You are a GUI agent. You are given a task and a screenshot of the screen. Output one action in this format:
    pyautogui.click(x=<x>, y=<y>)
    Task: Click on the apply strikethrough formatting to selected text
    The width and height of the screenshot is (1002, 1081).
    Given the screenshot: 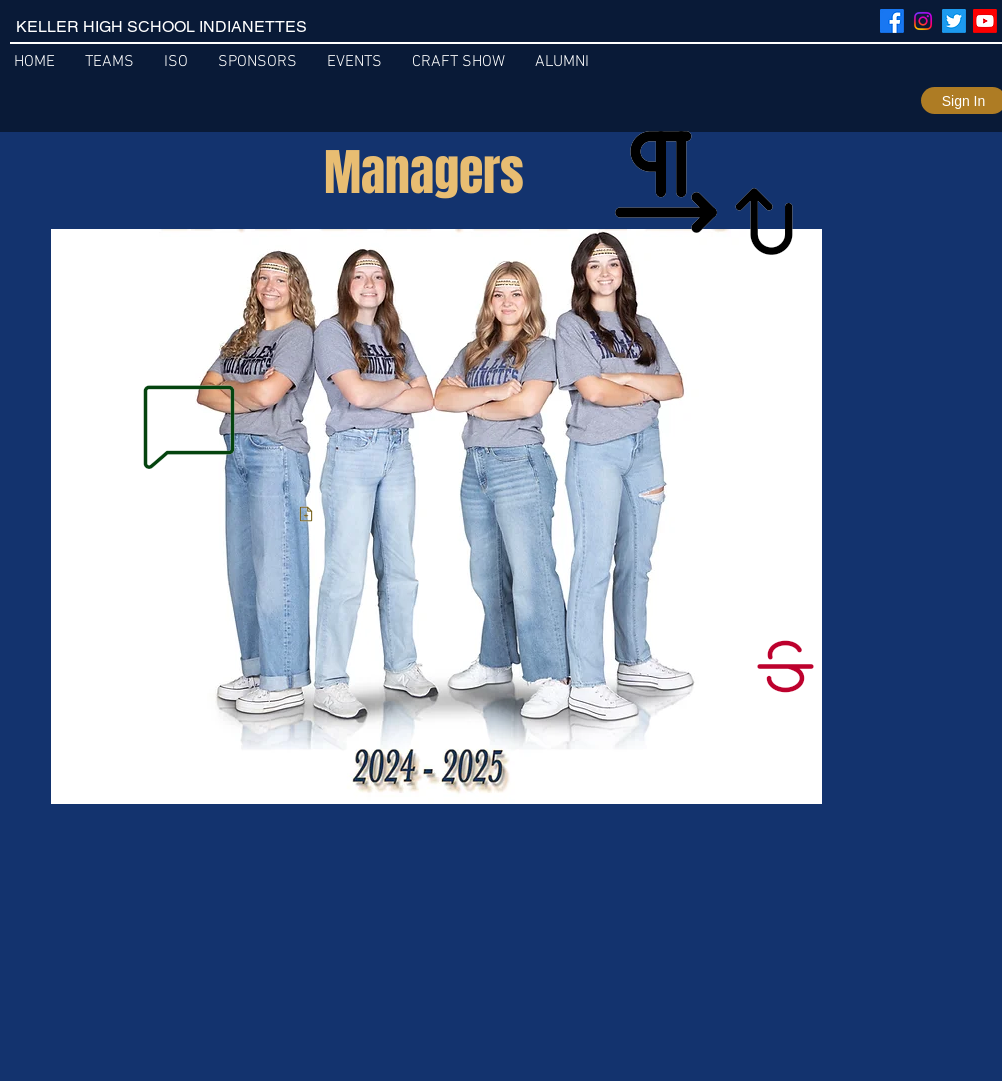 What is the action you would take?
    pyautogui.click(x=785, y=666)
    